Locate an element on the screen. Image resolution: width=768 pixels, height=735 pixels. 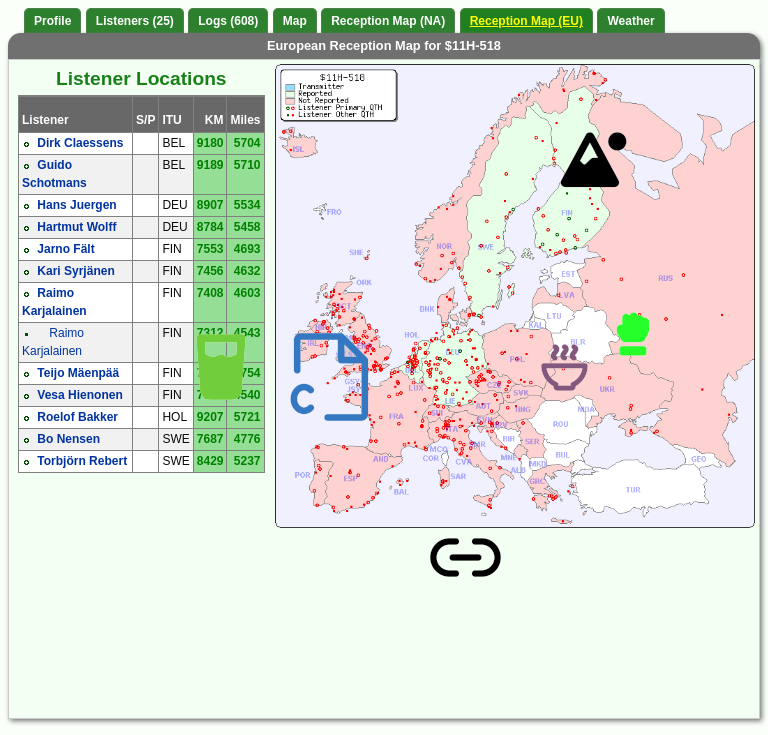
view photos or gallery is located at coordinates (593, 161).